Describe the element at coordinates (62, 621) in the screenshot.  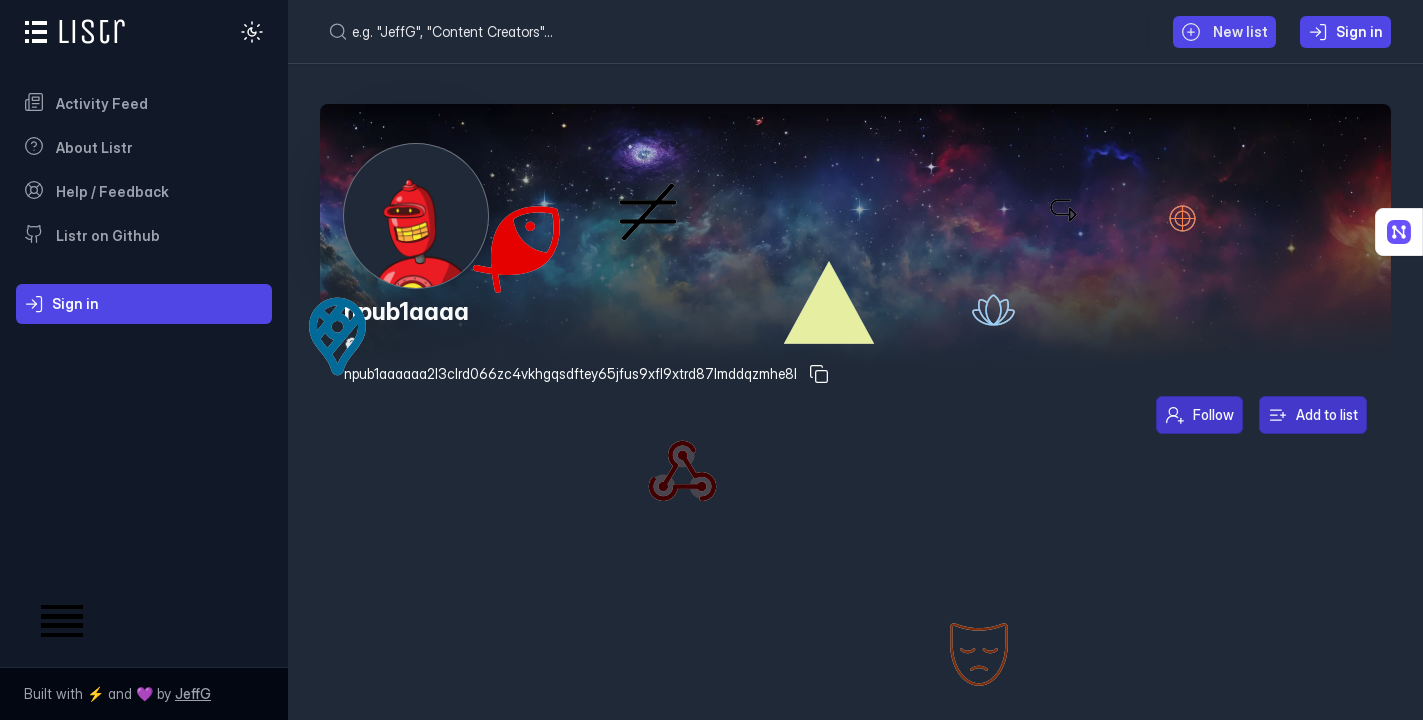
I see `open navigation menu` at that location.